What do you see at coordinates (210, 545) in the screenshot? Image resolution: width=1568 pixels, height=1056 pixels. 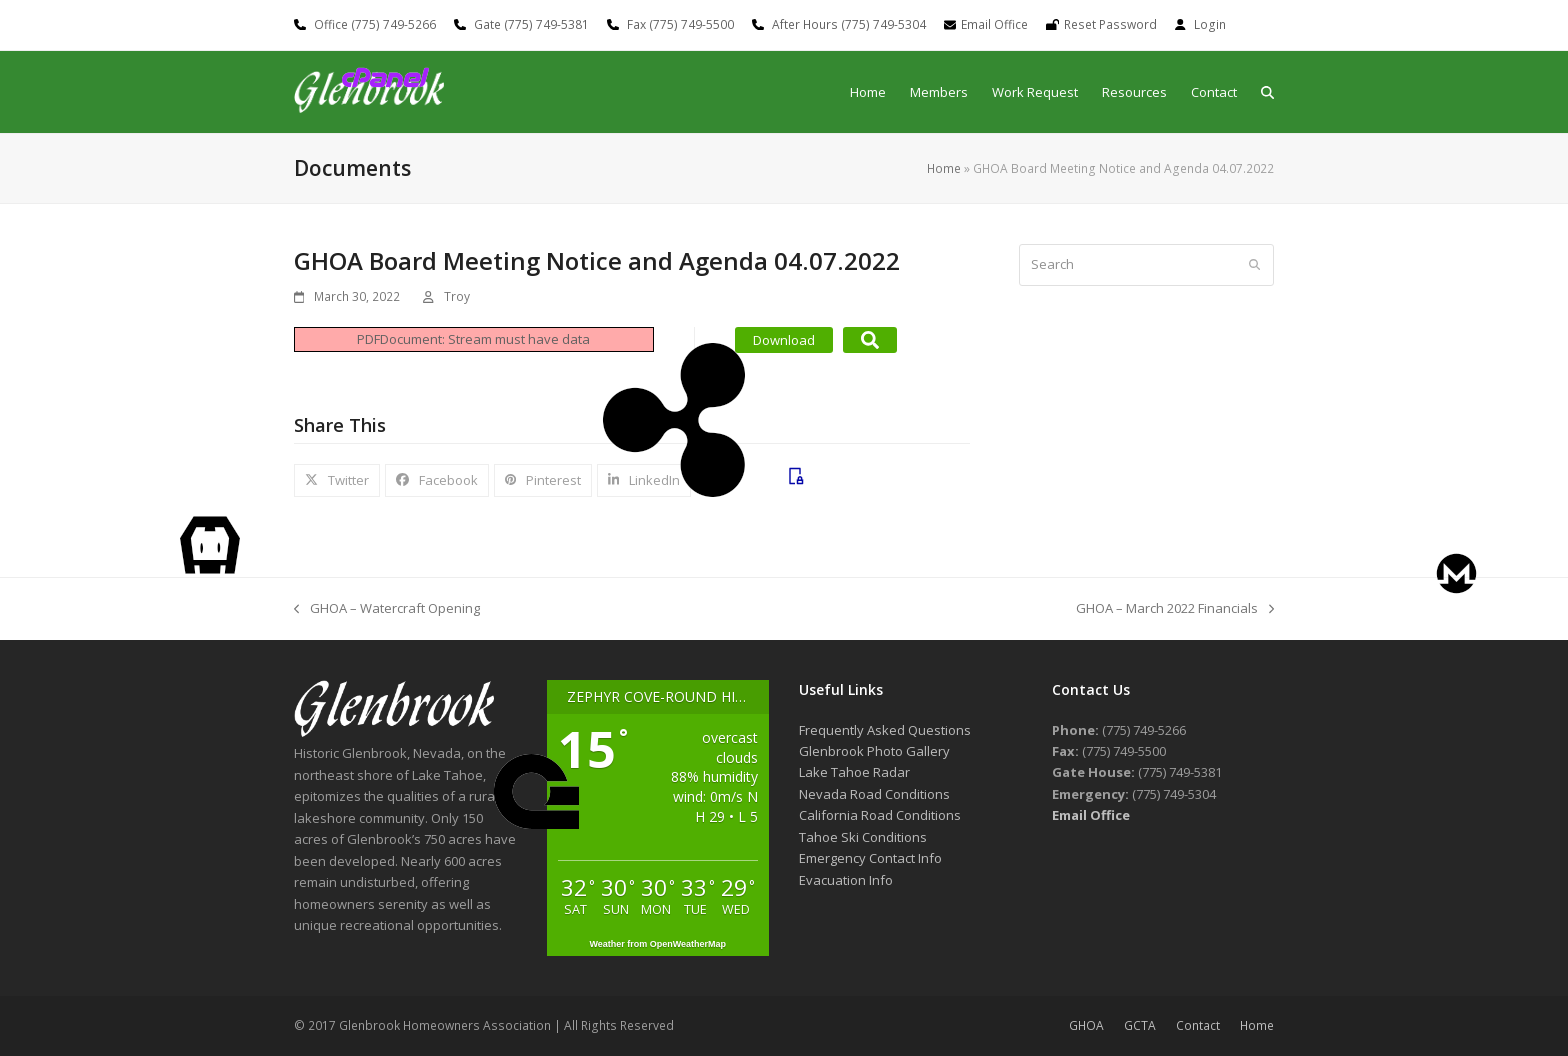 I see `apache cordova framework logo` at bounding box center [210, 545].